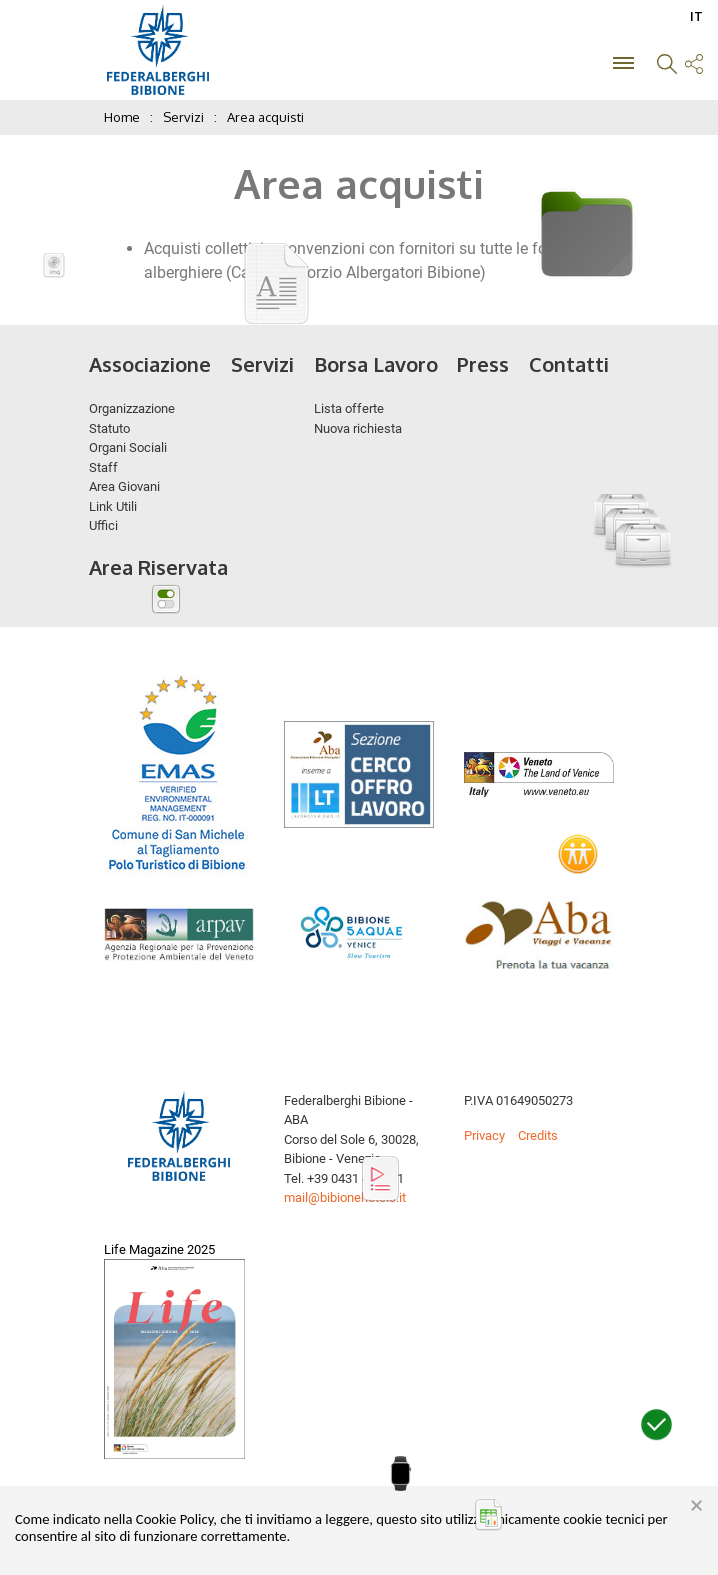 This screenshot has width=718, height=1575. Describe the element at coordinates (166, 599) in the screenshot. I see `open system tweaks or settings customization` at that location.